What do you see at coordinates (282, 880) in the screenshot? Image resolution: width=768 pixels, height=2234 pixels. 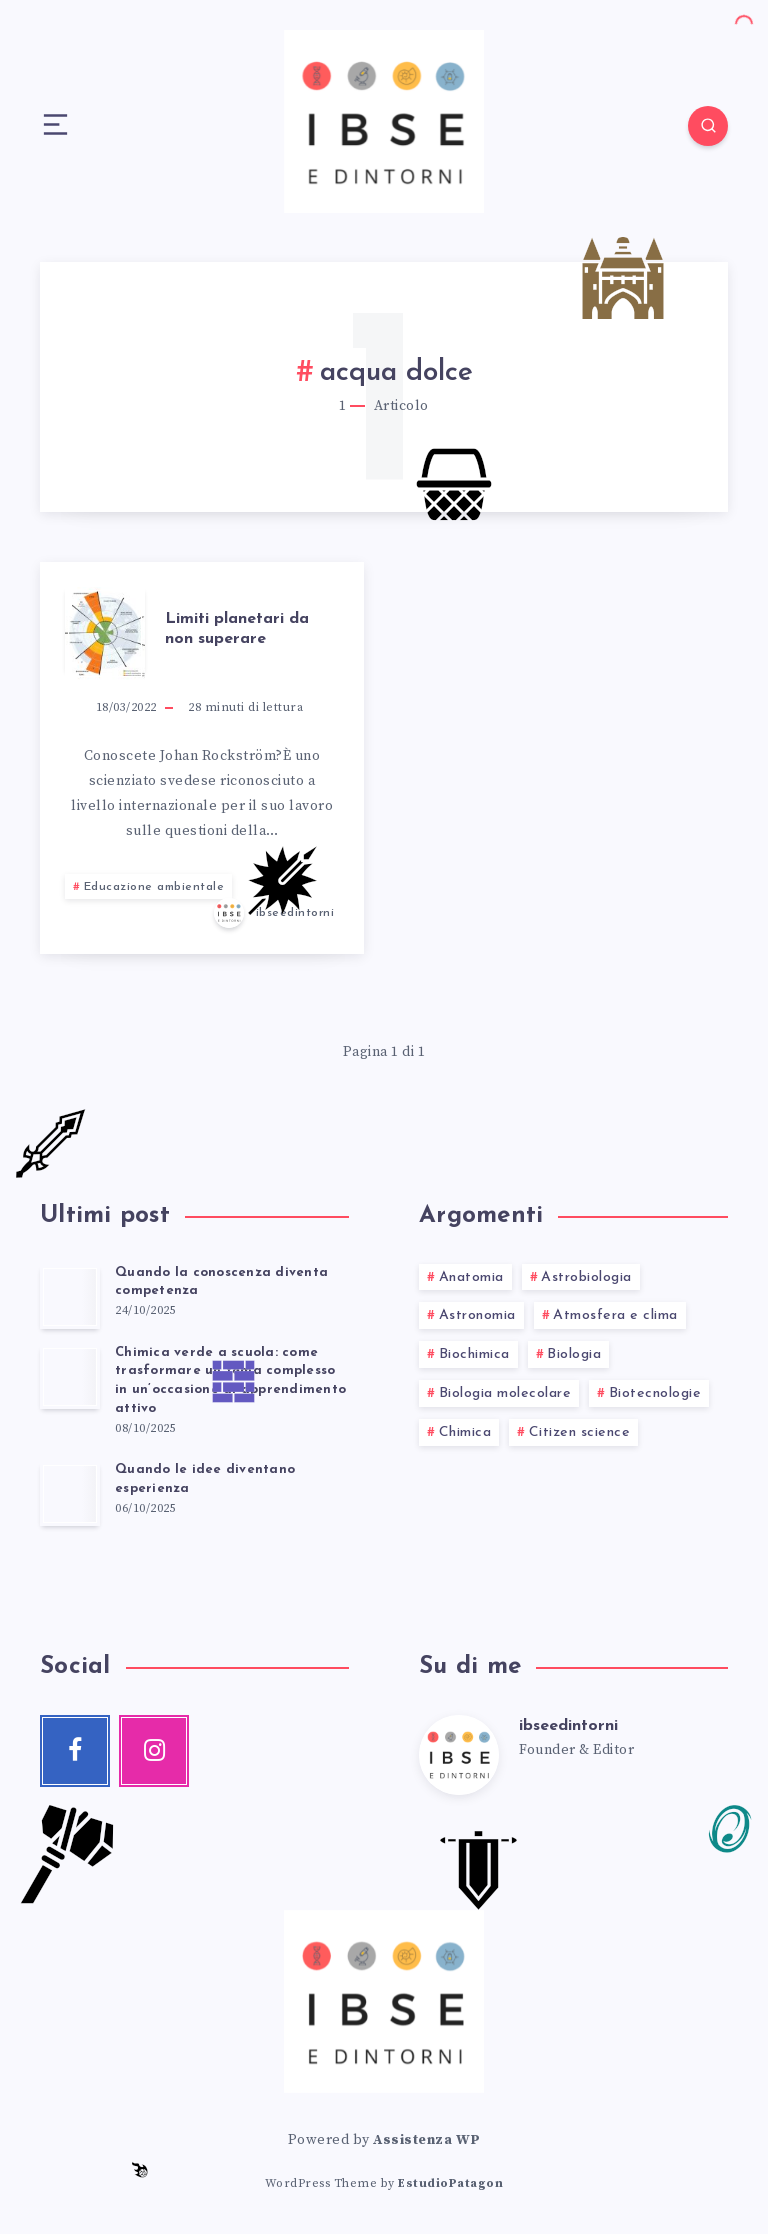 I see `sun-based weapon or solar attack ability` at bounding box center [282, 880].